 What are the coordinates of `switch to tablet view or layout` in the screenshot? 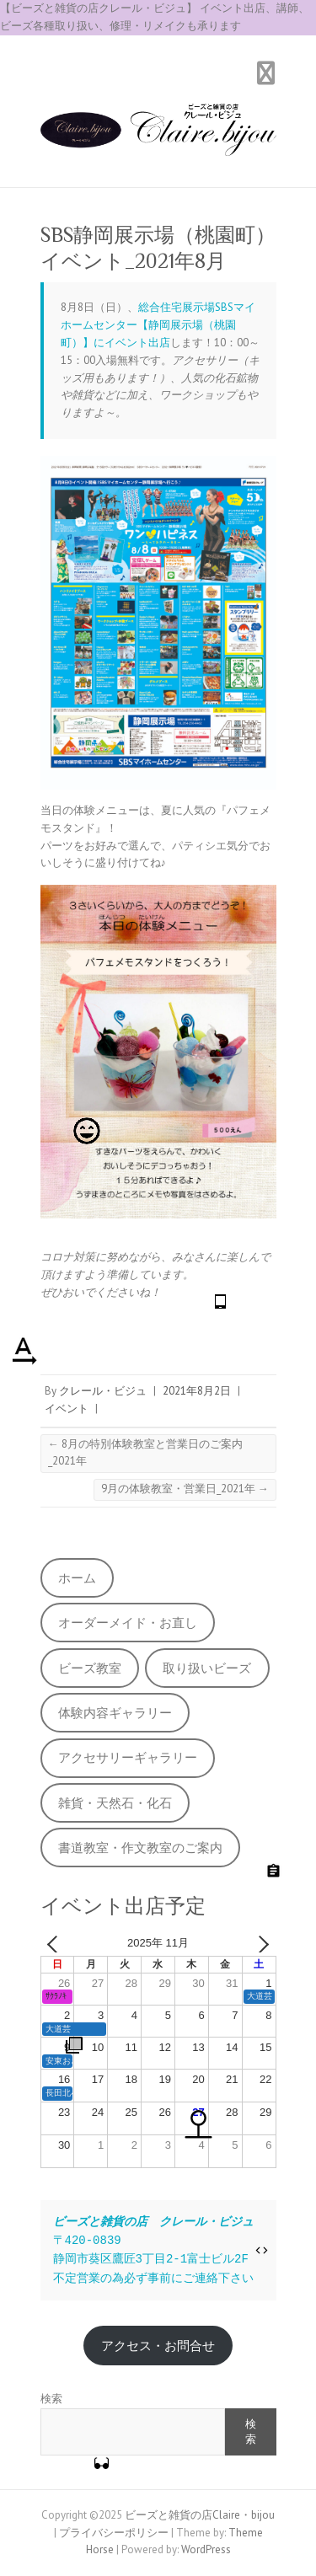 It's located at (220, 1301).